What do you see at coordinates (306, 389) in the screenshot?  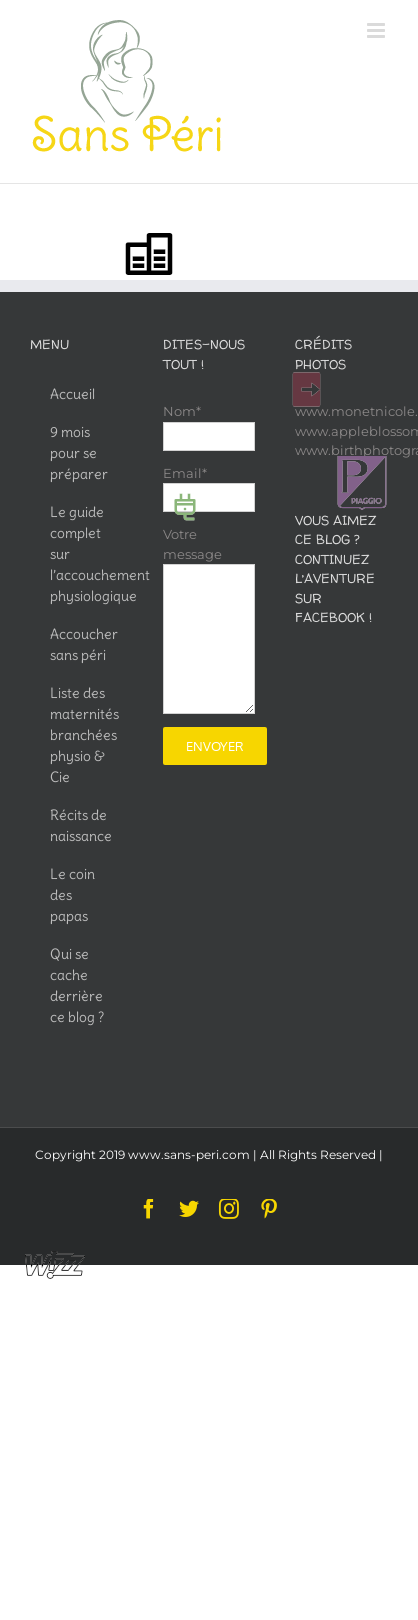 I see `log out of your account` at bounding box center [306, 389].